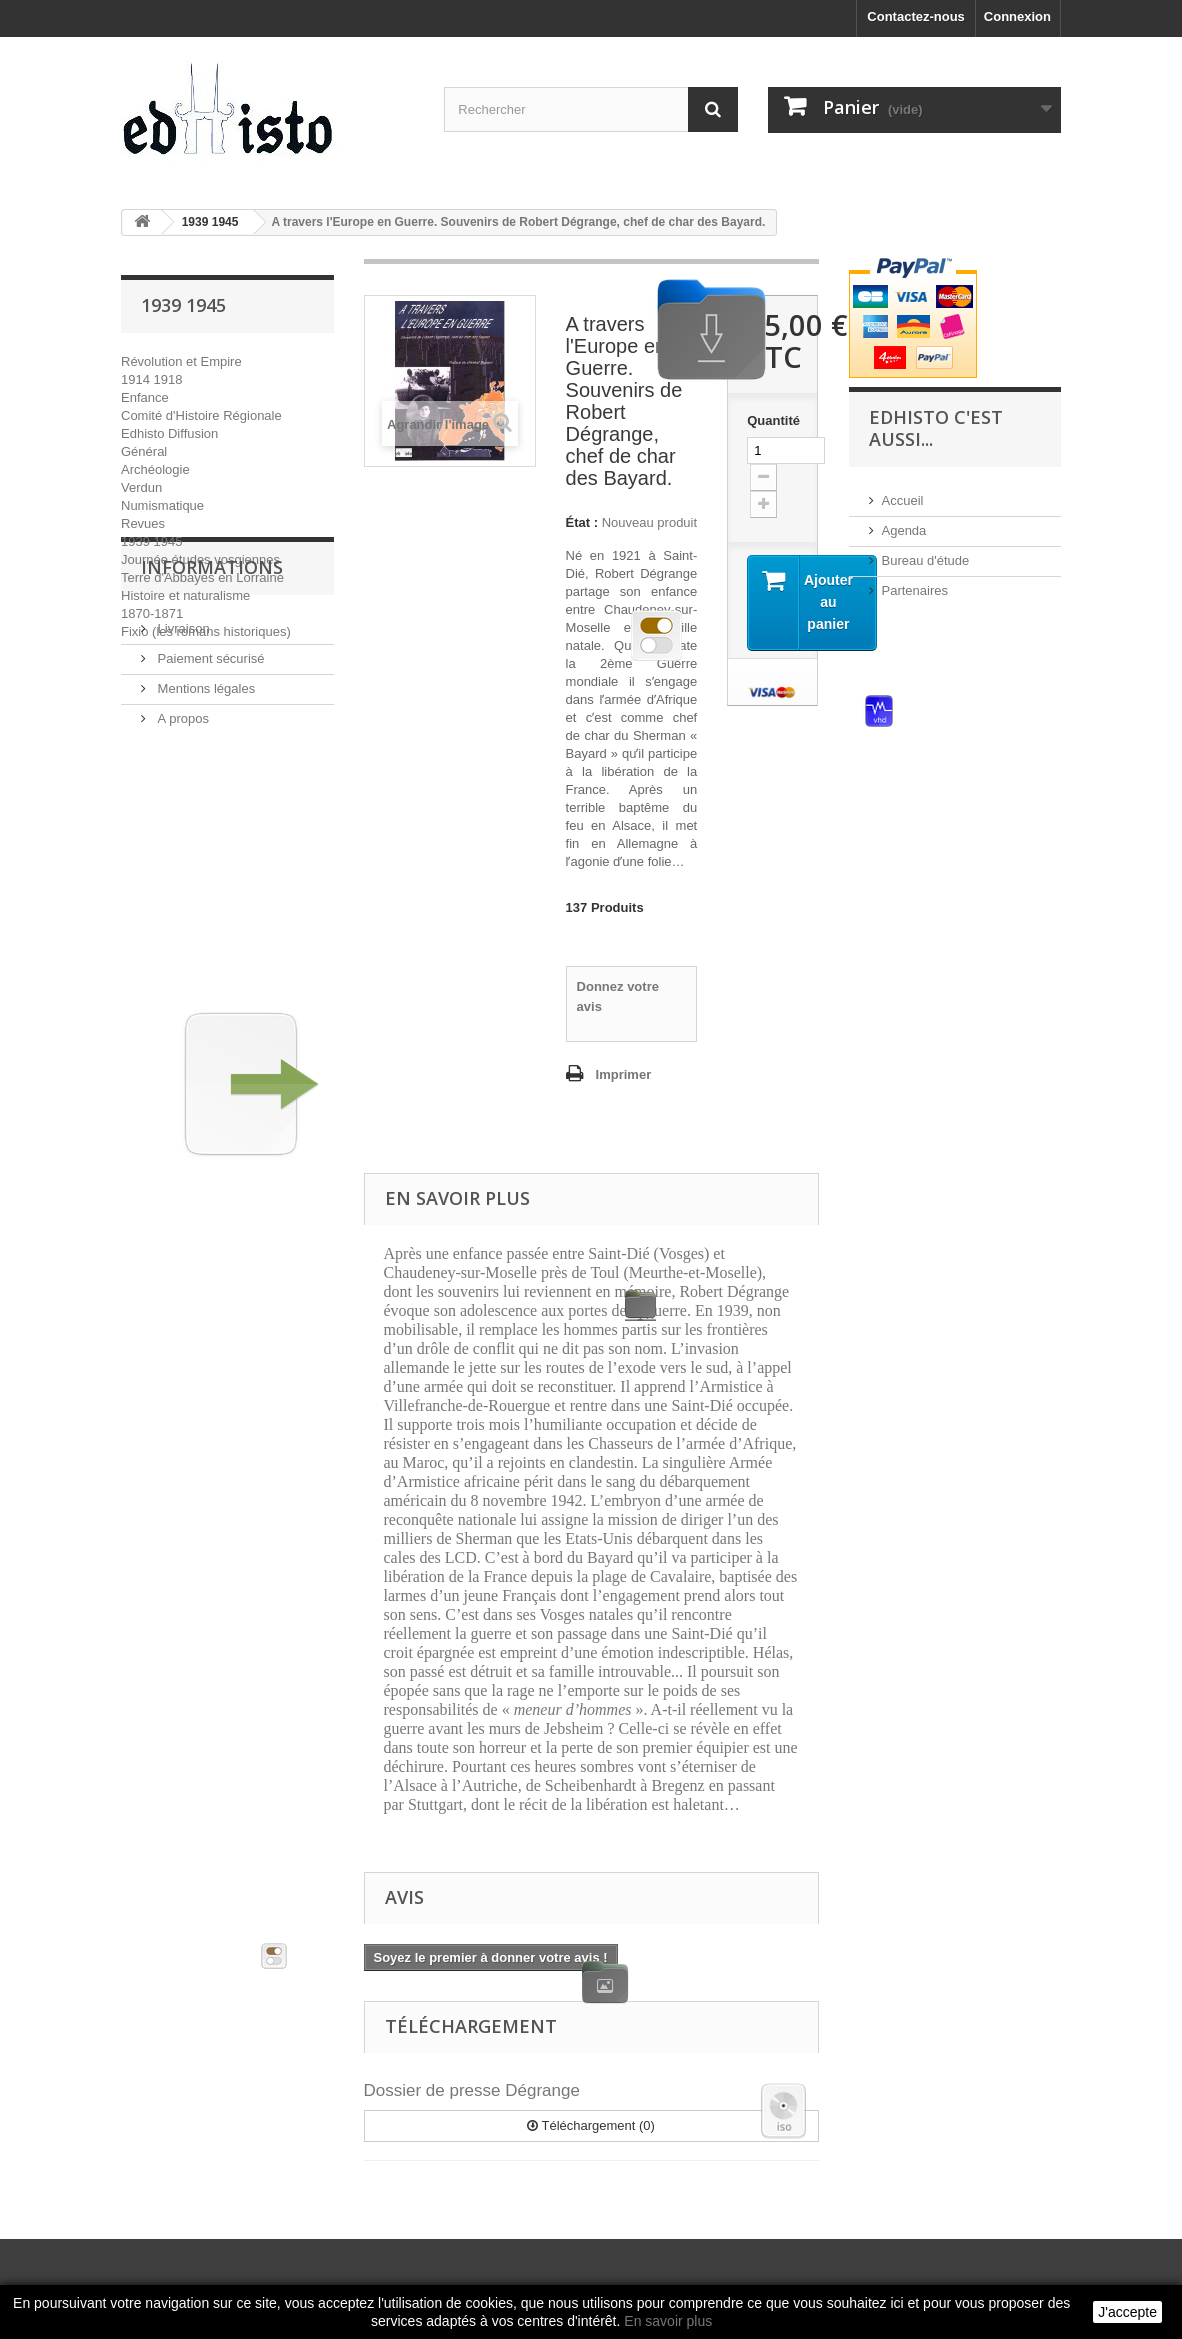 The width and height of the screenshot is (1182, 2339). I want to click on open system tweaks or customization settings, so click(274, 1956).